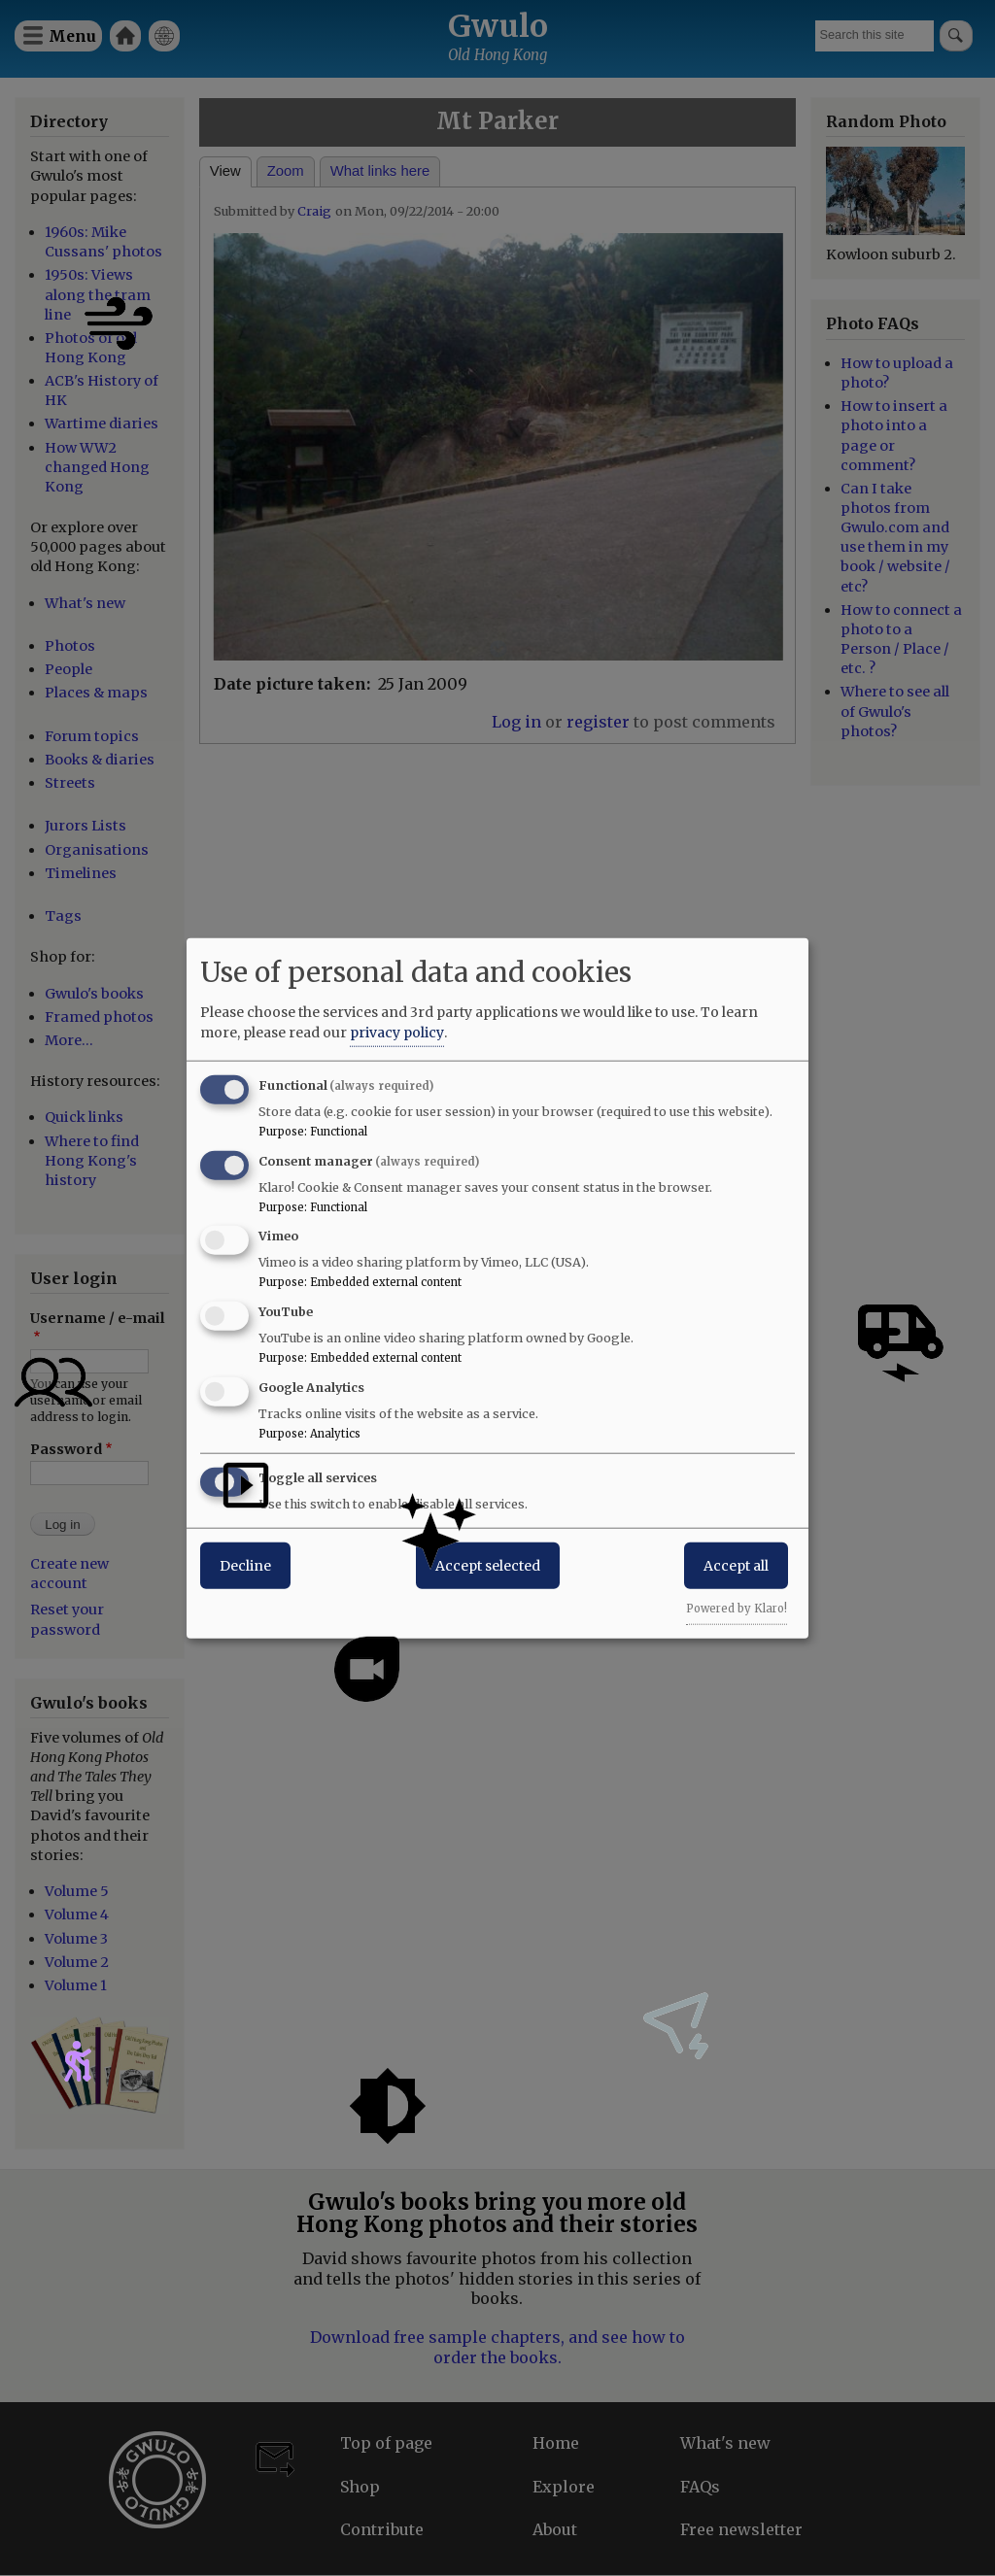  What do you see at coordinates (437, 1531) in the screenshot?
I see `indicates AI-generated or enhanced content` at bounding box center [437, 1531].